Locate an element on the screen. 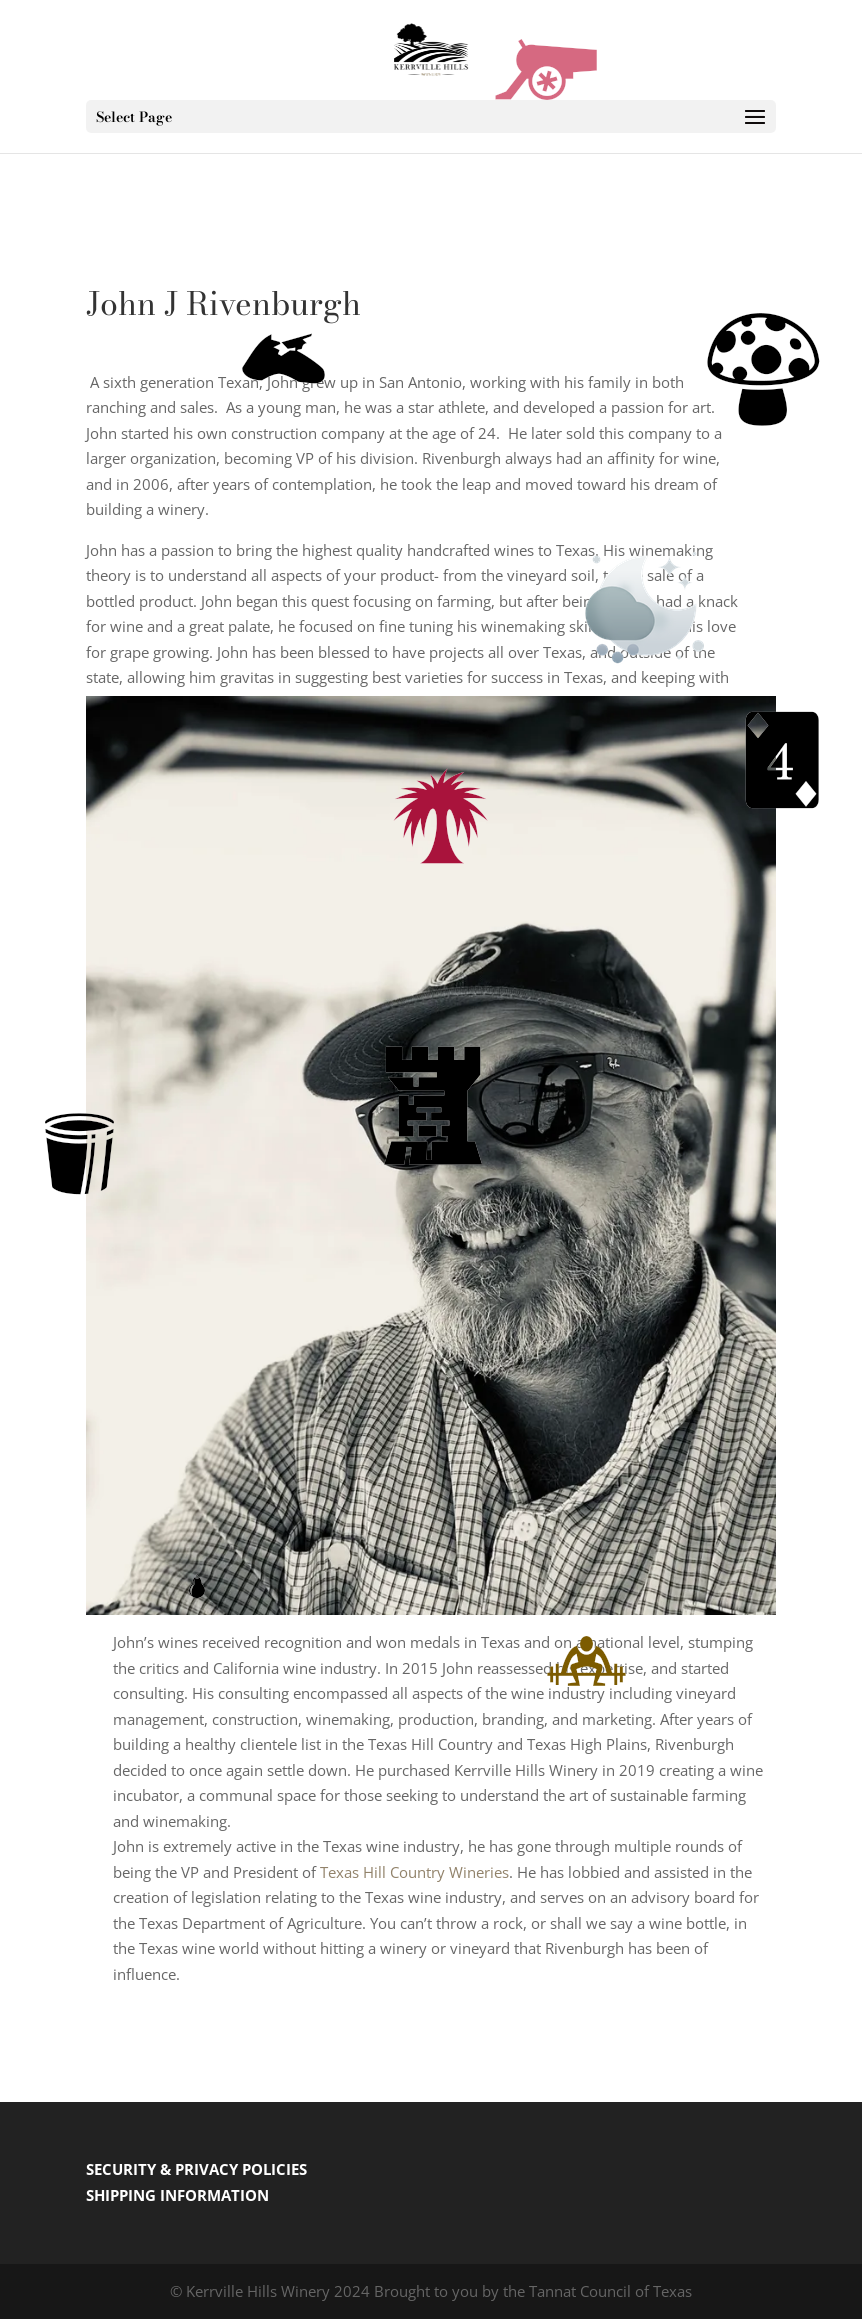 This screenshot has width=862, height=2319. fire or launch projectile in game is located at coordinates (546, 69).